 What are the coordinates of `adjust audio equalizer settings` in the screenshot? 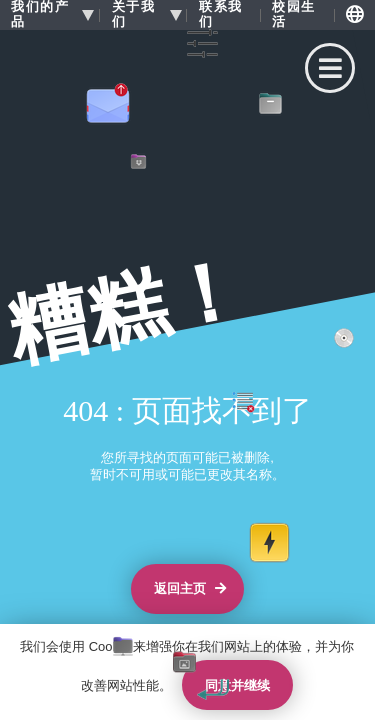 It's located at (202, 42).